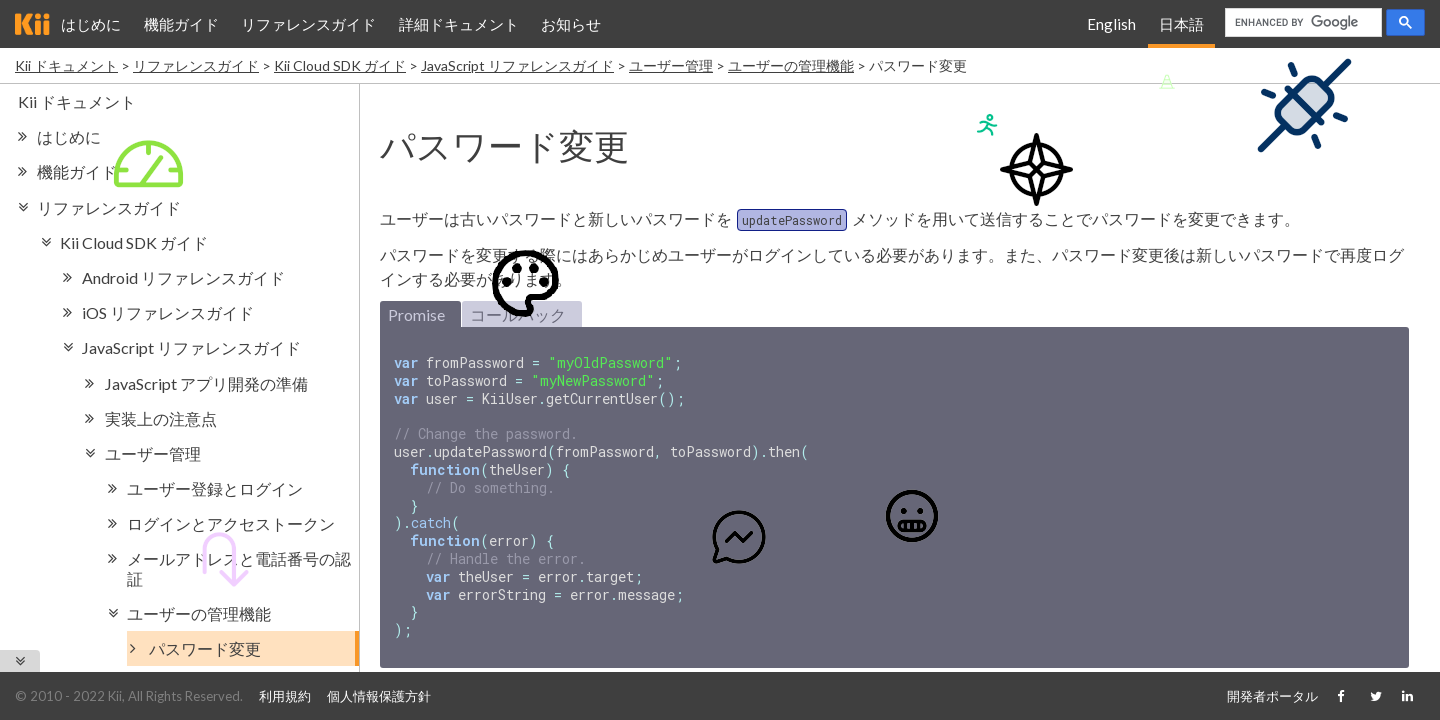  I want to click on customize color or theme settings, so click(525, 283).